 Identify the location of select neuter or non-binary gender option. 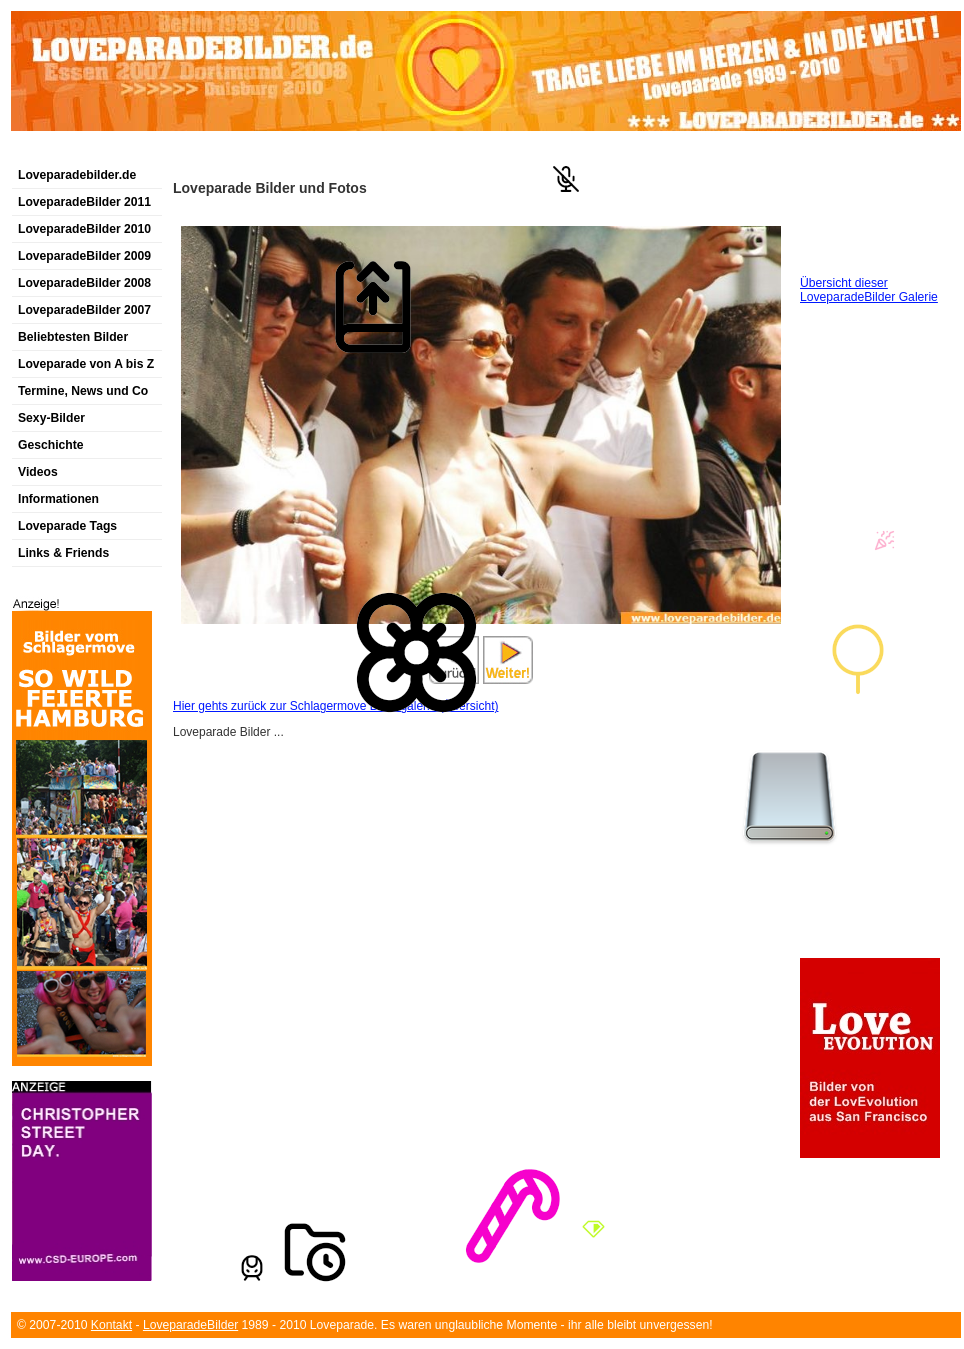
(858, 658).